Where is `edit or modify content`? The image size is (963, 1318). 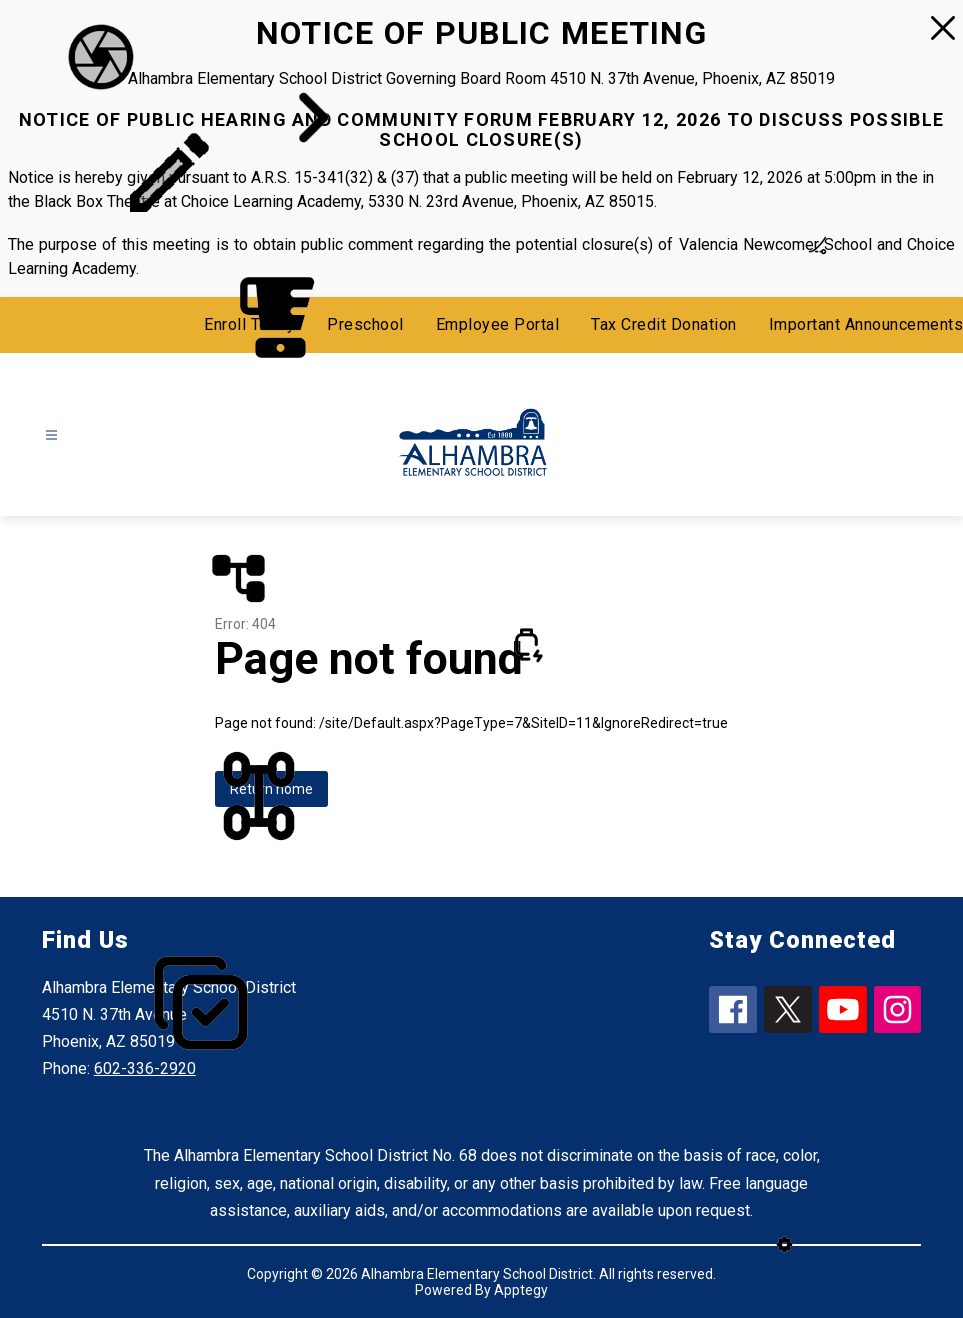
edit or modify content is located at coordinates (169, 172).